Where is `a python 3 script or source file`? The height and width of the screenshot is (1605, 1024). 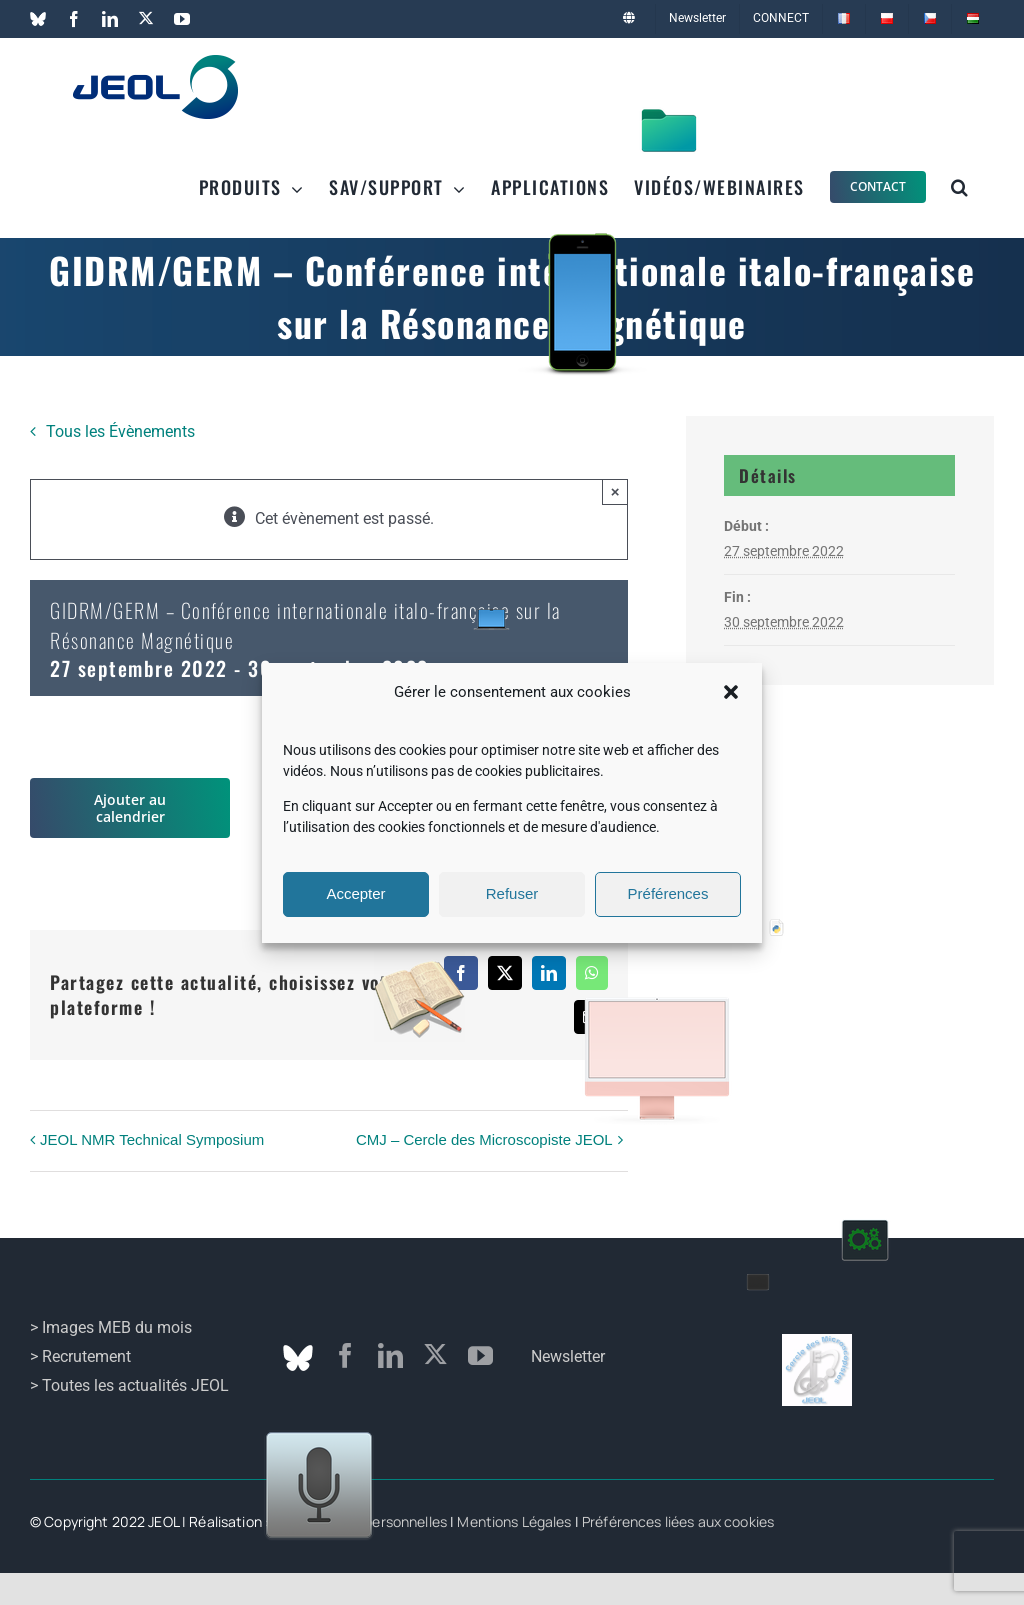
a python 3 script or source file is located at coordinates (776, 927).